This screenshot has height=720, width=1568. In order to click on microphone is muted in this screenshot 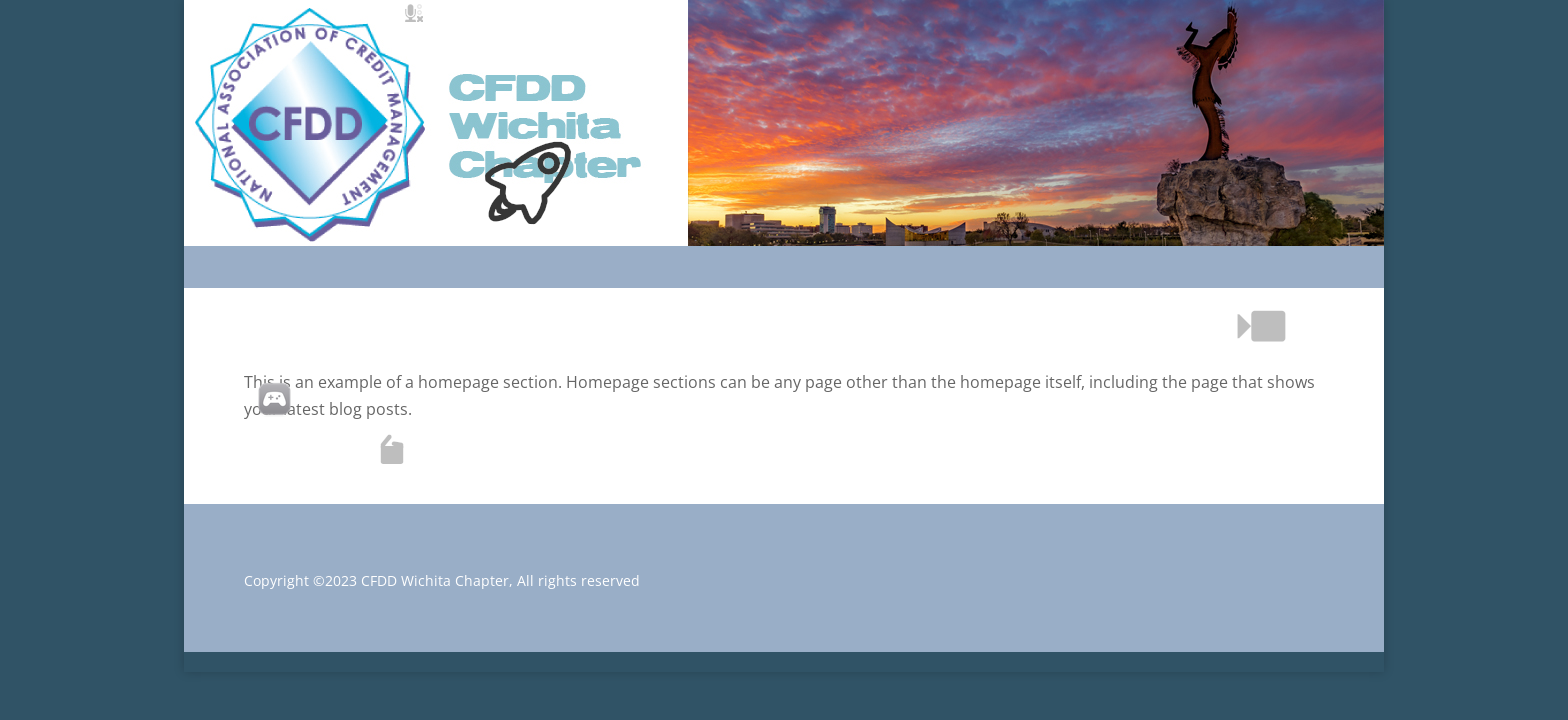, I will do `click(413, 12)`.